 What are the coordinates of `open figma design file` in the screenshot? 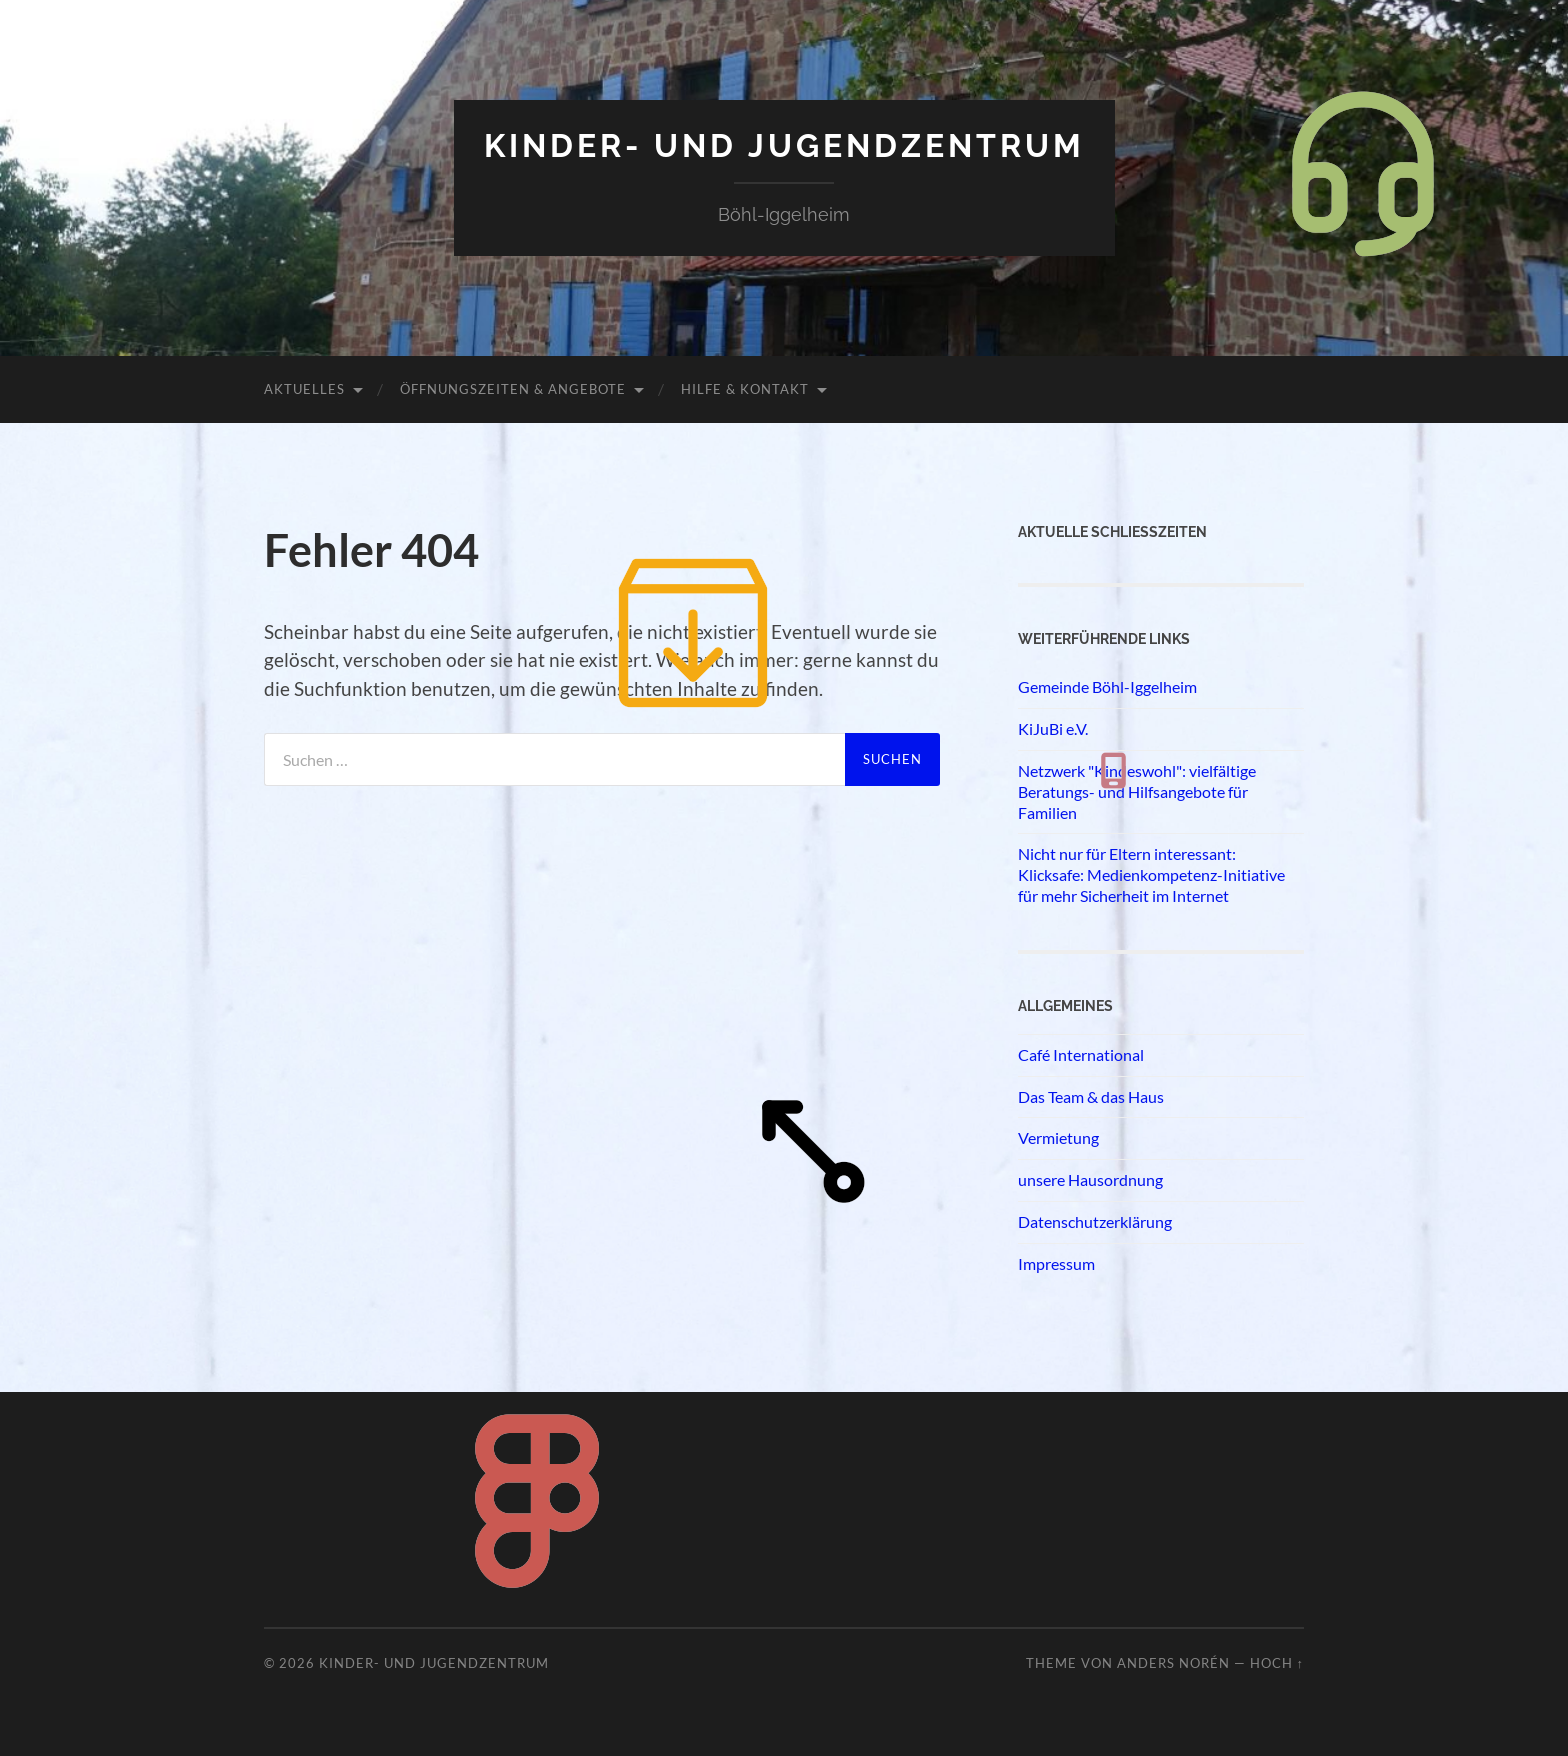 It's located at (534, 1498).